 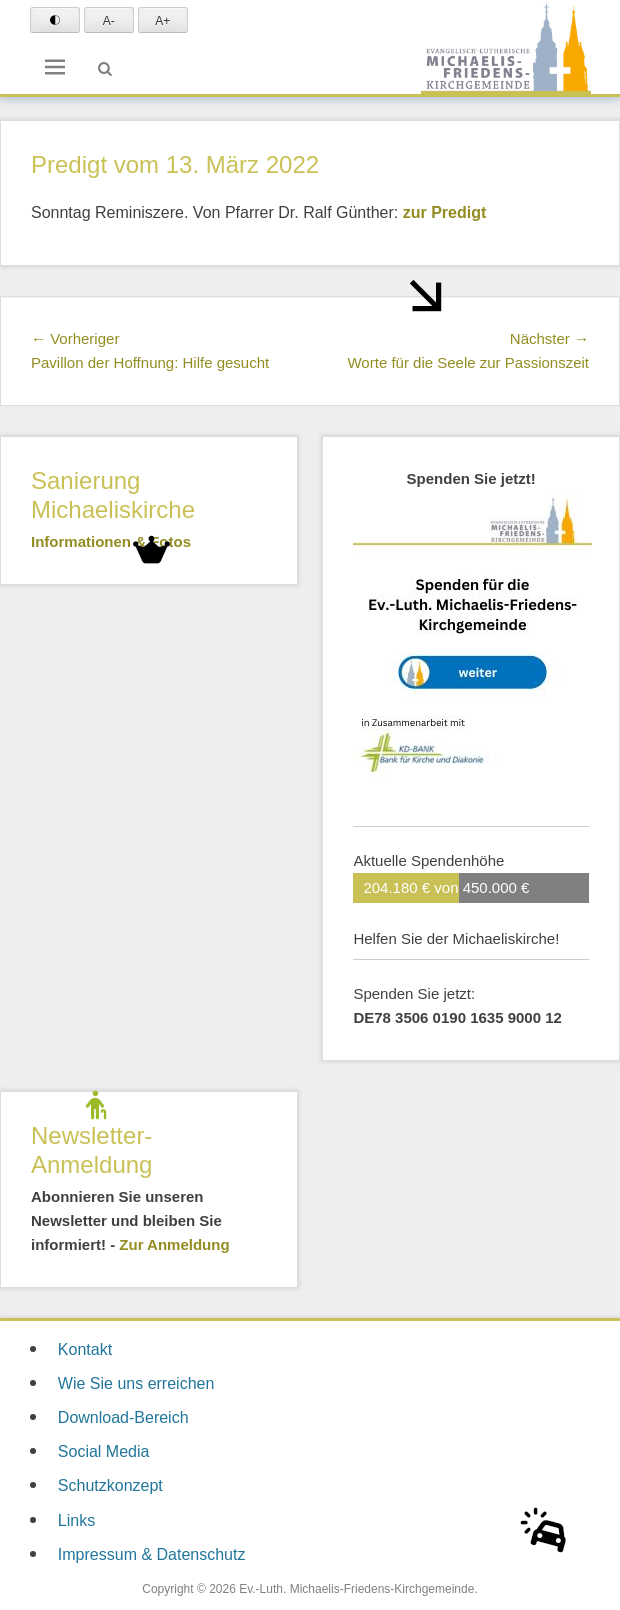 What do you see at coordinates (544, 1531) in the screenshot?
I see `report a vehicle accident` at bounding box center [544, 1531].